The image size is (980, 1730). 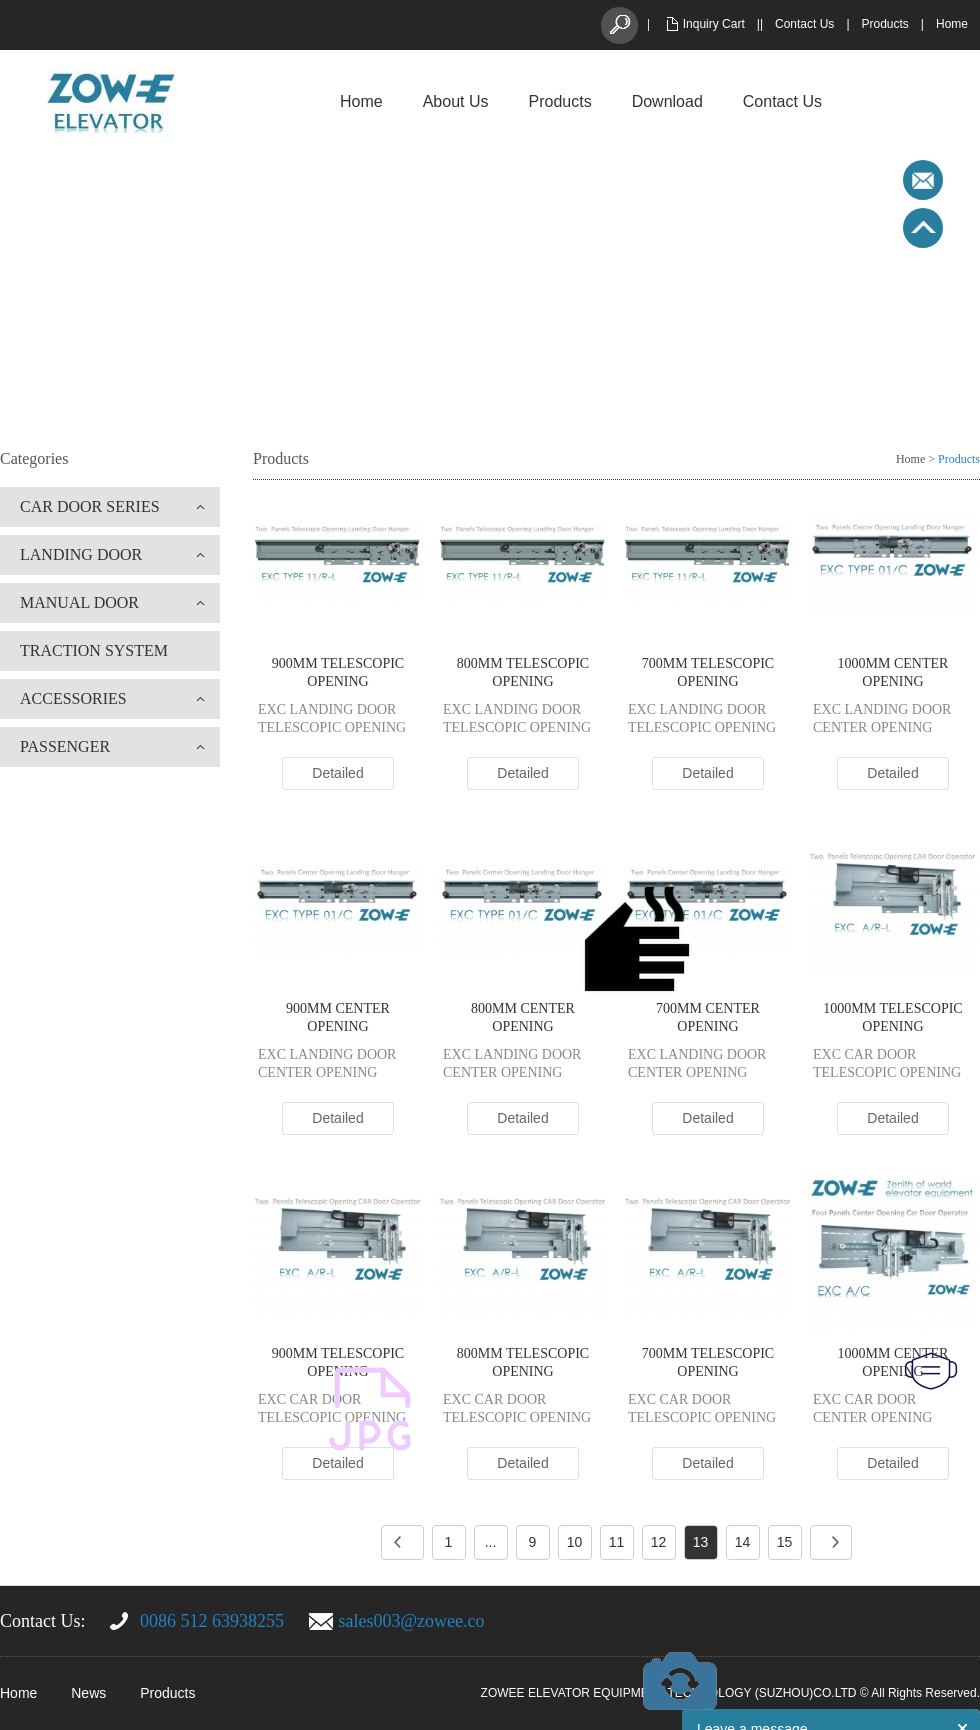 I want to click on switch between front and rear camera, so click(x=680, y=1681).